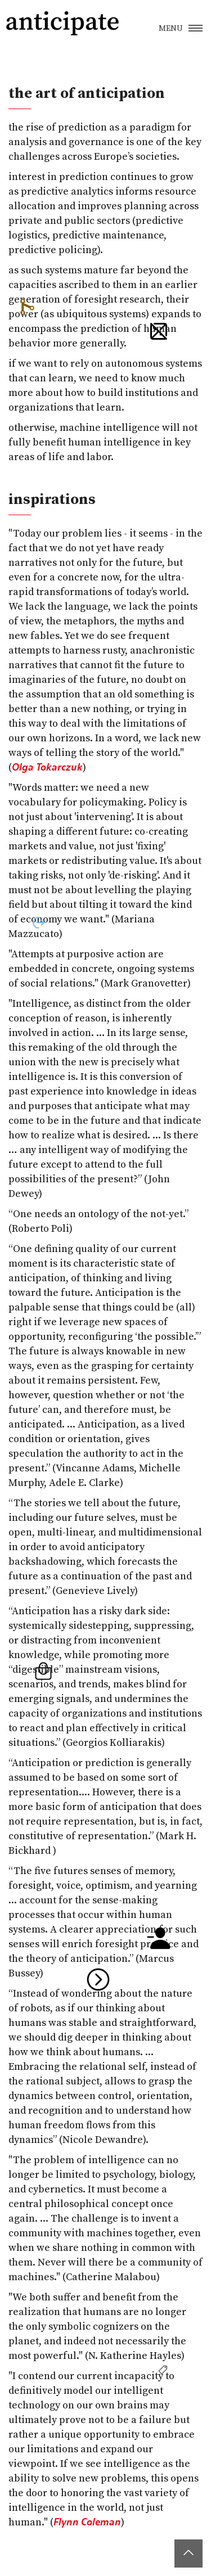 Image resolution: width=211 pixels, height=2576 pixels. I want to click on exit or log out of current session, so click(38, 922).